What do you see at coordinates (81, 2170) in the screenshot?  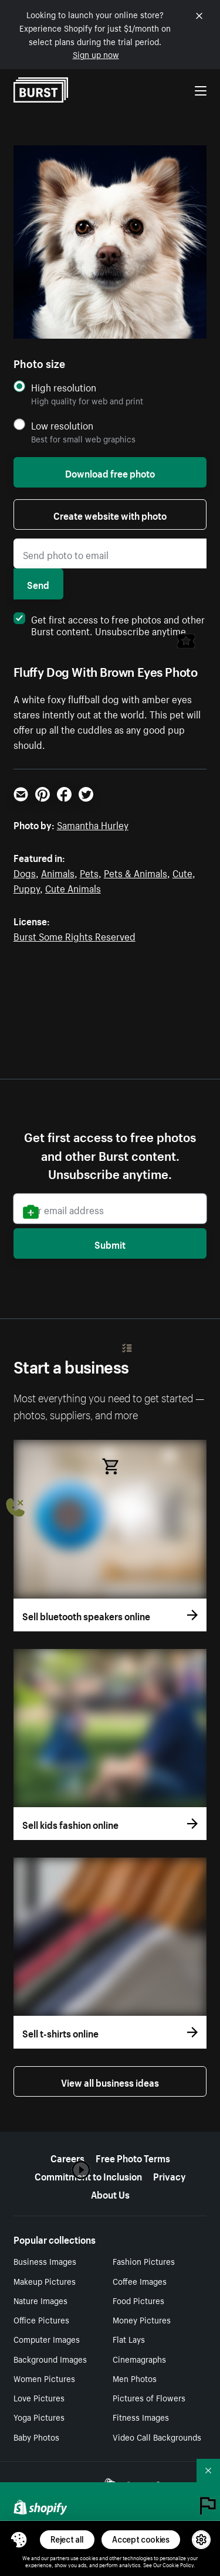 I see `tap to play media` at bounding box center [81, 2170].